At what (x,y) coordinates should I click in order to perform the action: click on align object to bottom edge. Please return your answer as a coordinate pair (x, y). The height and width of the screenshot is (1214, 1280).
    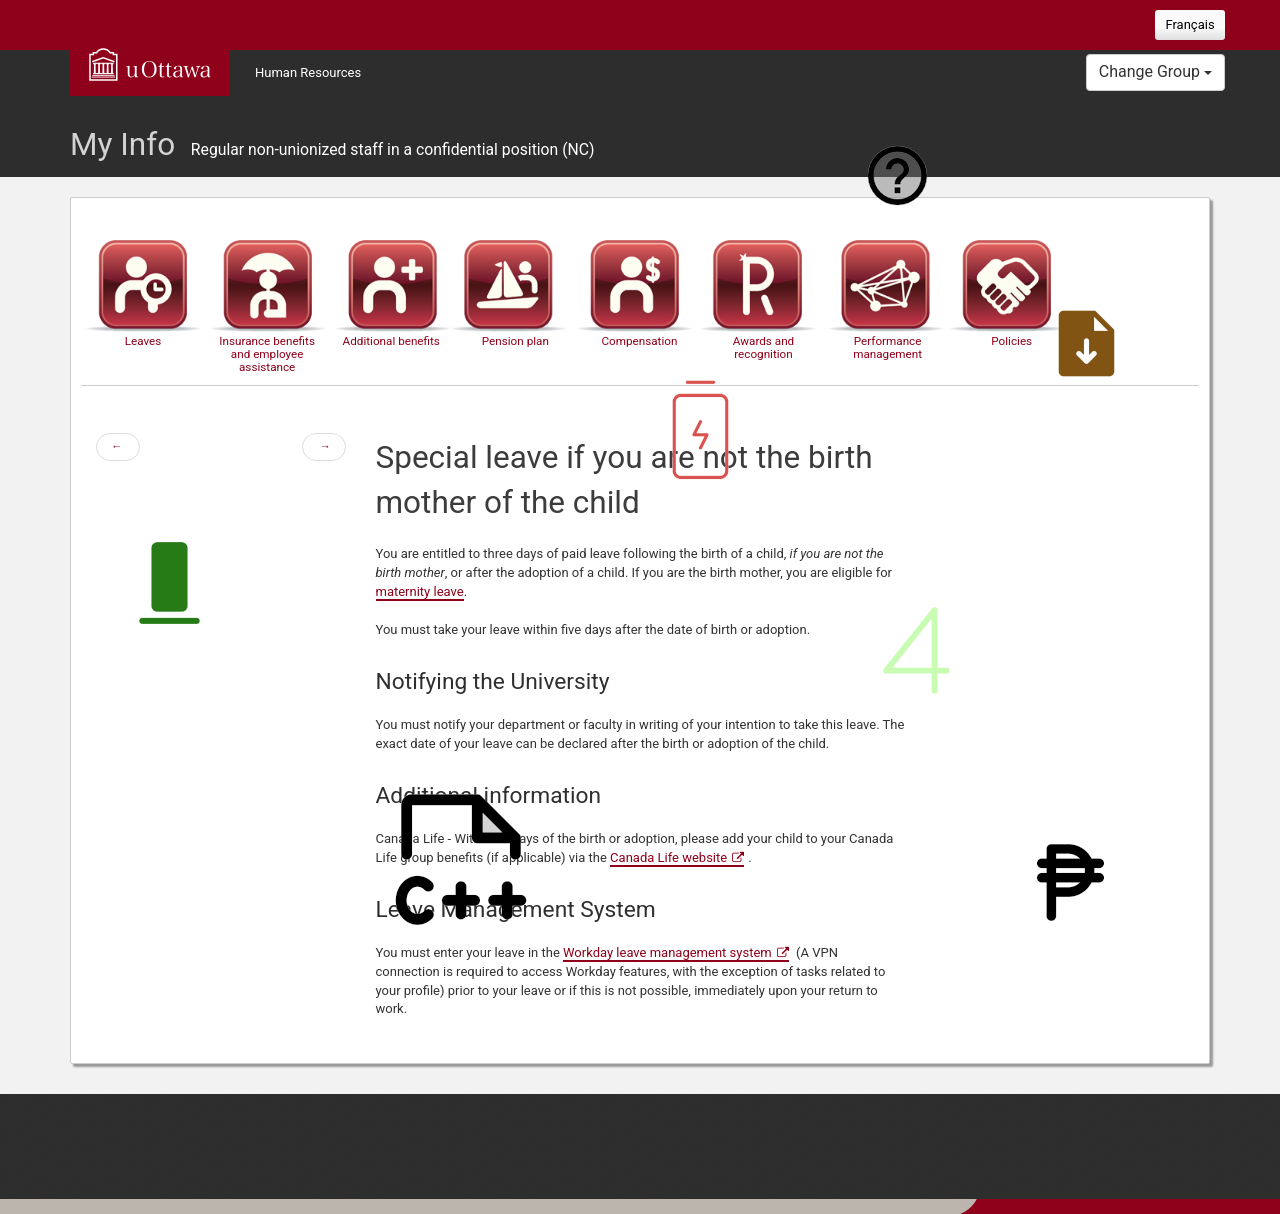
    Looking at the image, I should click on (169, 581).